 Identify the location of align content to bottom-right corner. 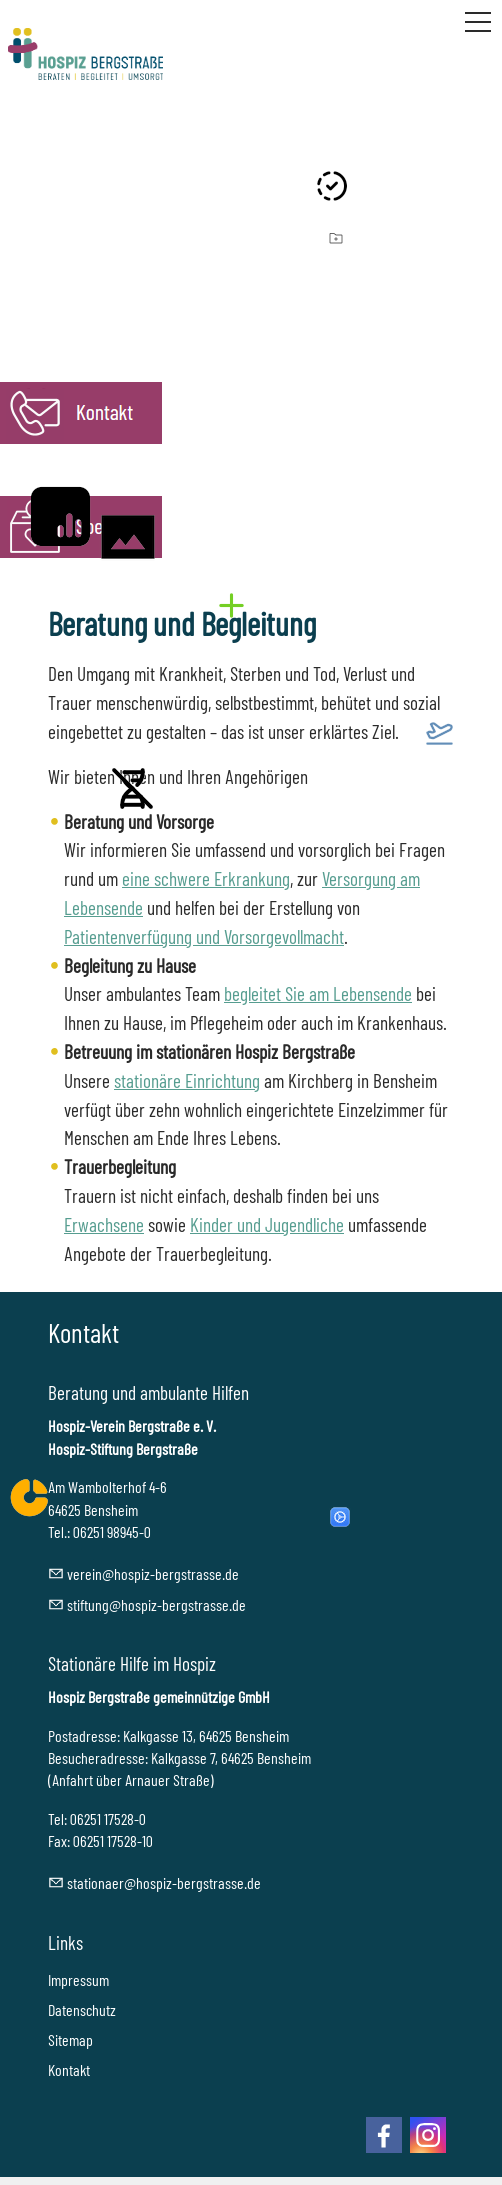
(60, 516).